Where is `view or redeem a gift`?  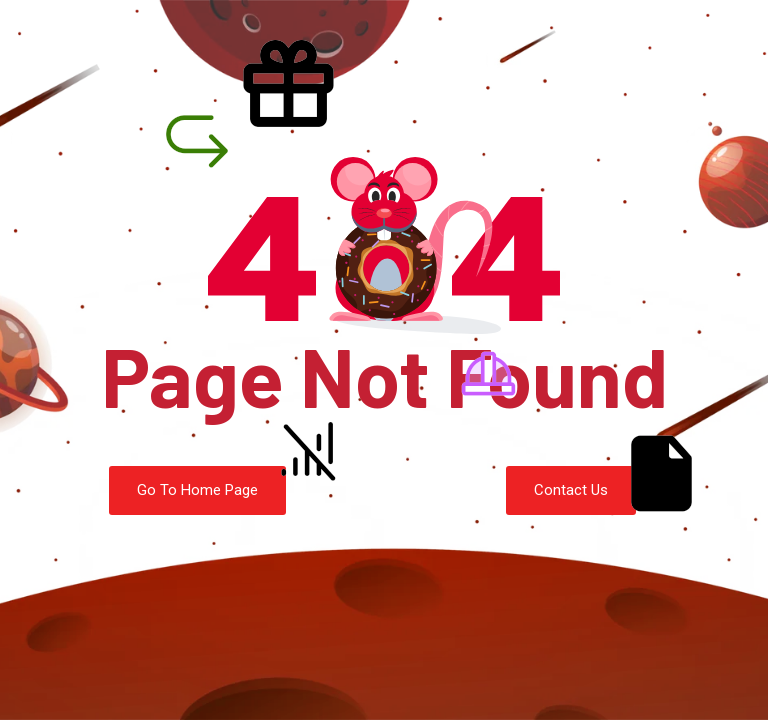 view or redeem a gift is located at coordinates (288, 88).